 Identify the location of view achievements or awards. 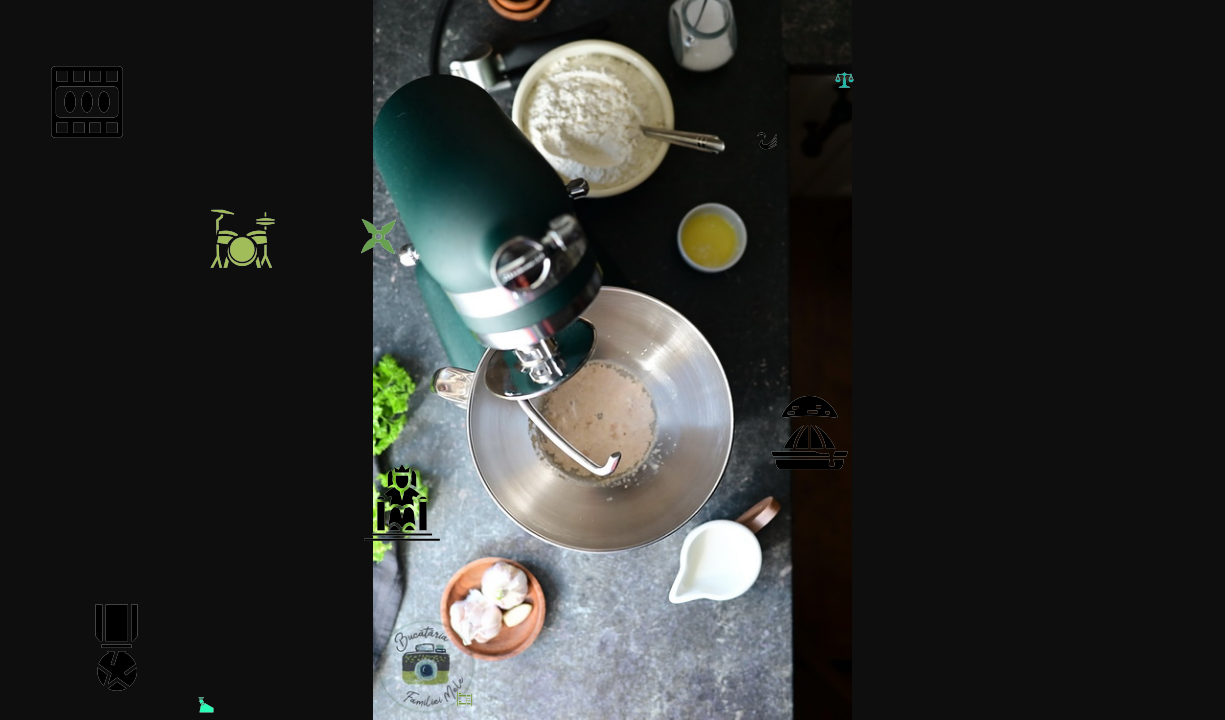
(116, 647).